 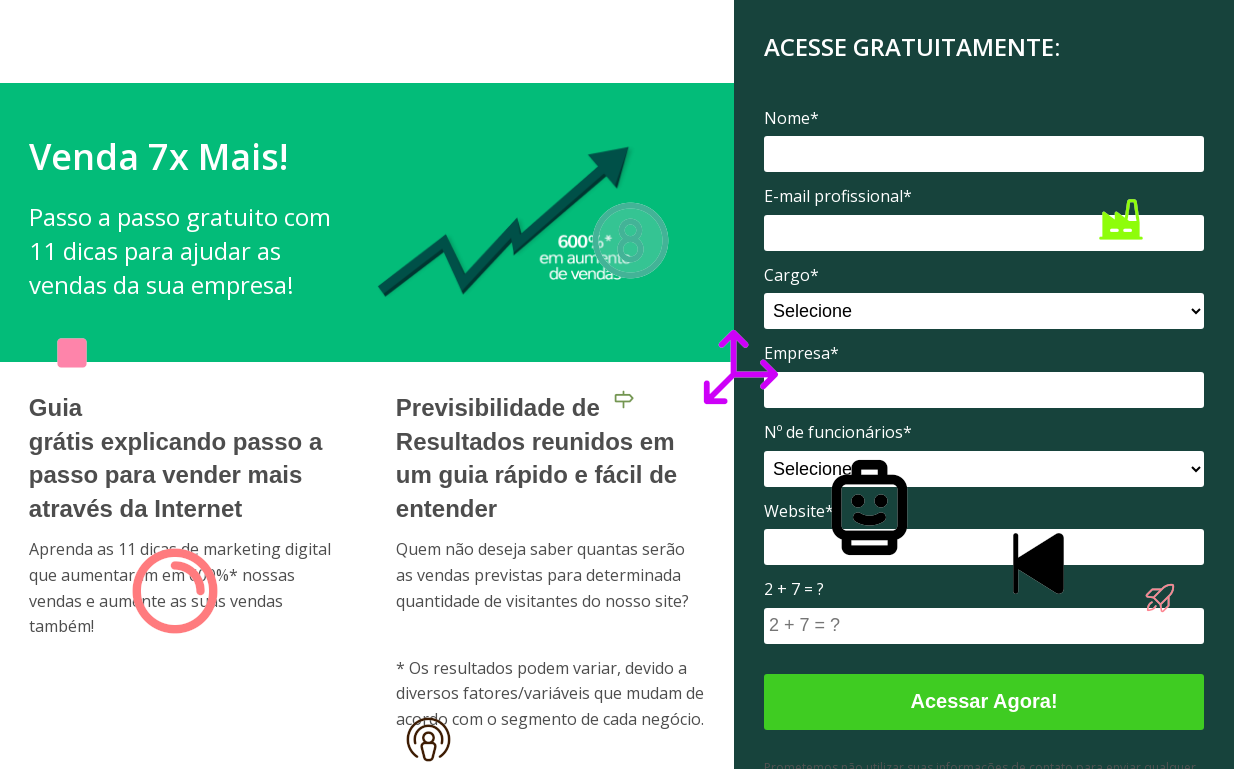 I want to click on indicates item number eight in a list or sequence, so click(x=630, y=240).